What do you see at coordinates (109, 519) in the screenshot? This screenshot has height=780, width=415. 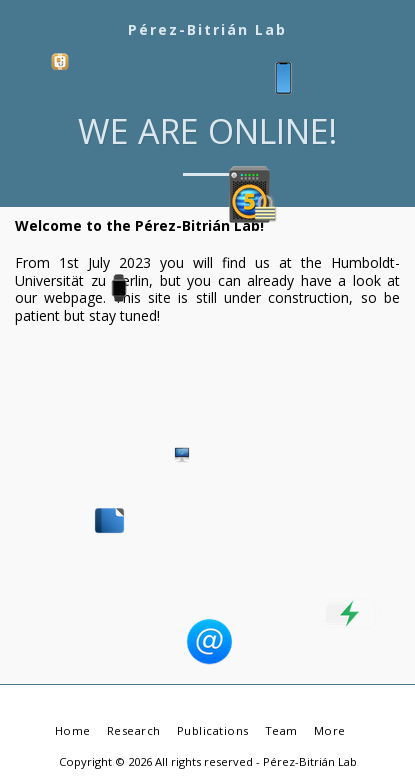 I see `change desktop wallpaper settings` at bounding box center [109, 519].